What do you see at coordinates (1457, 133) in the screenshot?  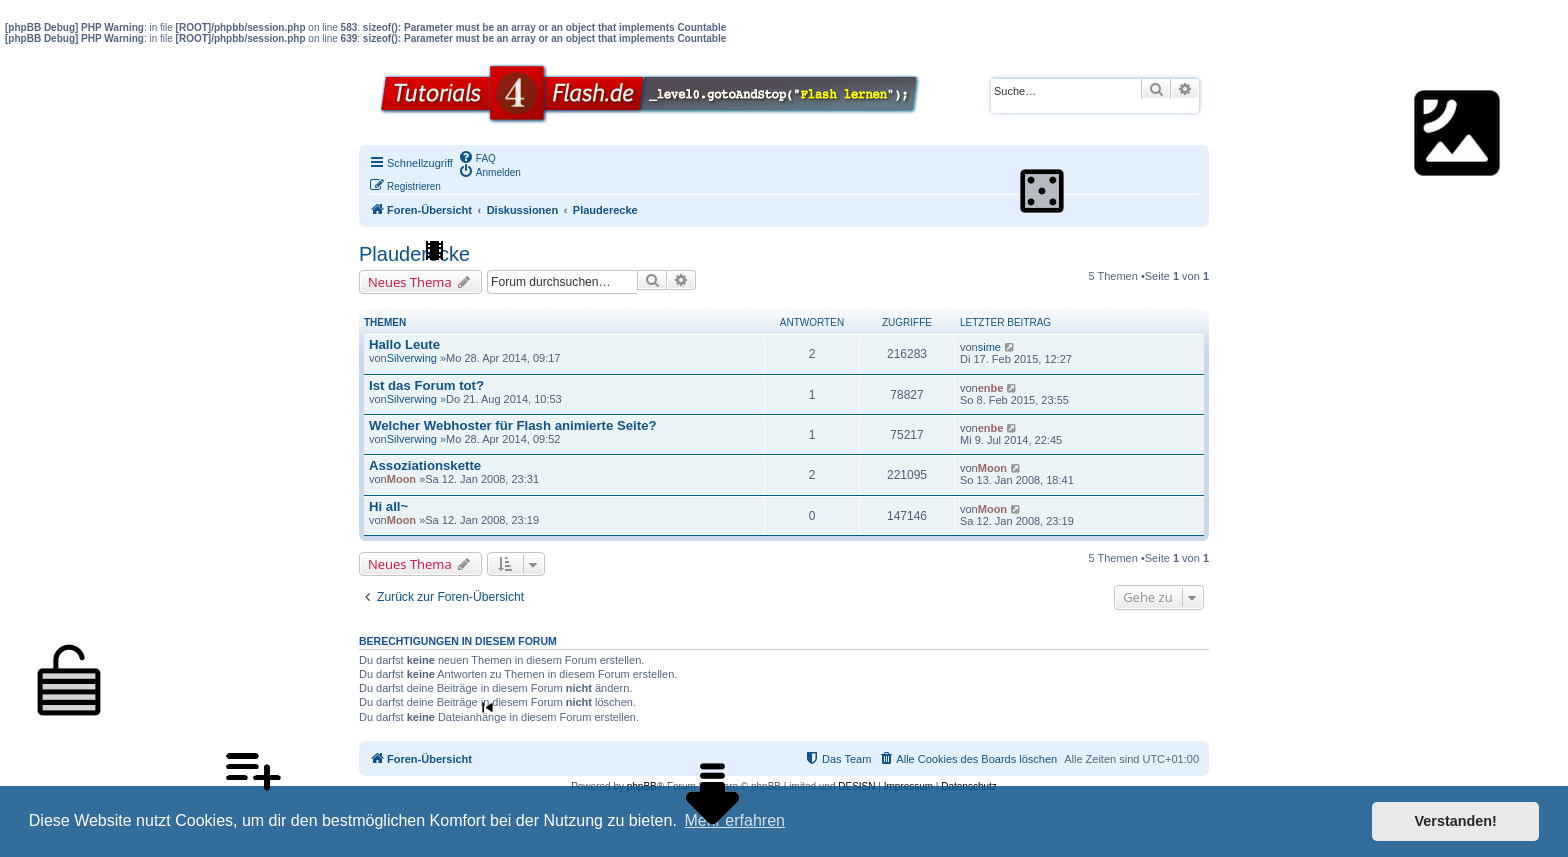 I see `switch to satellite map view` at bounding box center [1457, 133].